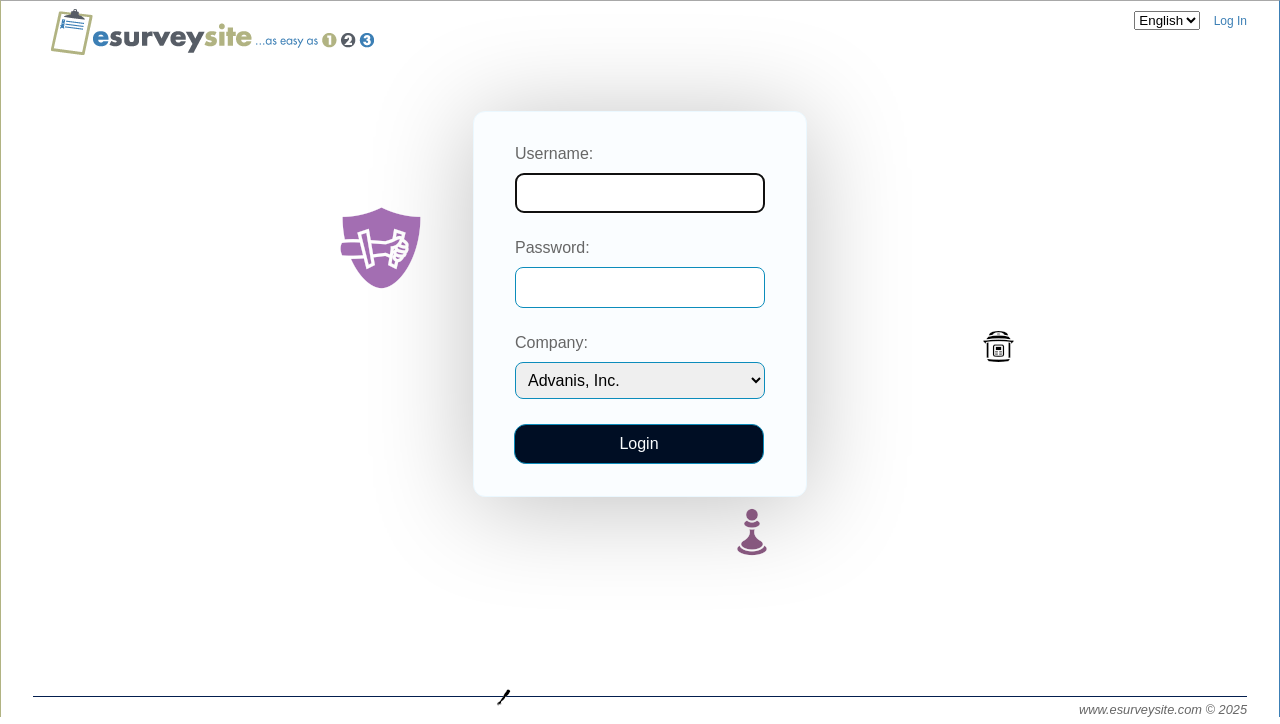 This screenshot has width=1280, height=724. What do you see at coordinates (503, 697) in the screenshot?
I see `select arm or upper limb in character customization` at bounding box center [503, 697].